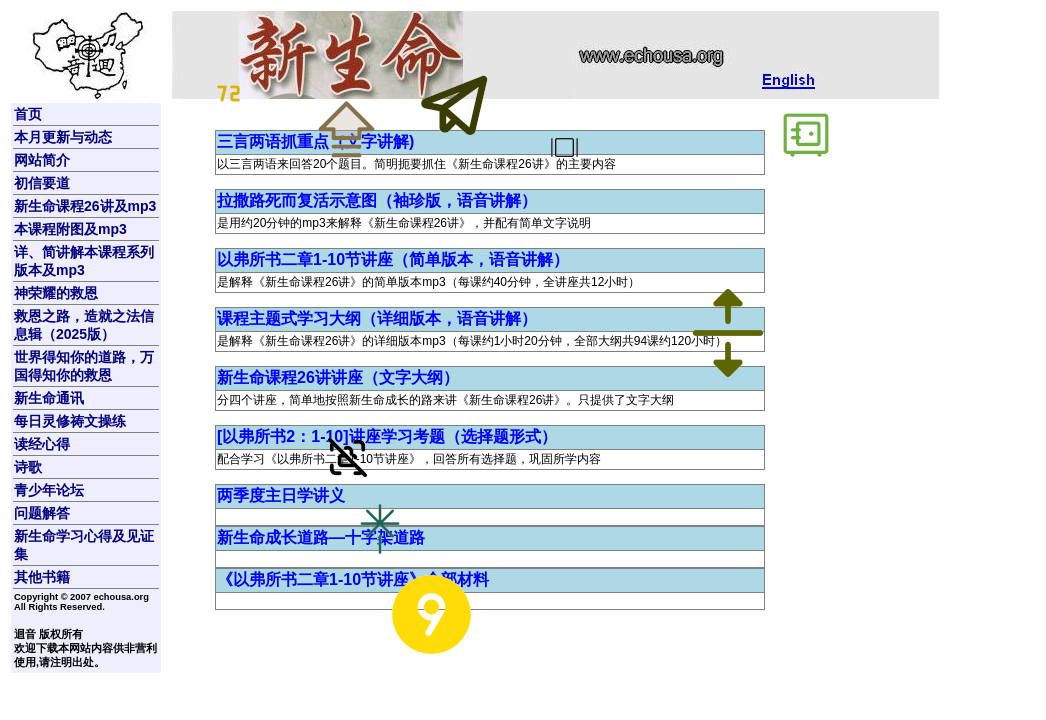  I want to click on start a slideshow presentation, so click(564, 147).